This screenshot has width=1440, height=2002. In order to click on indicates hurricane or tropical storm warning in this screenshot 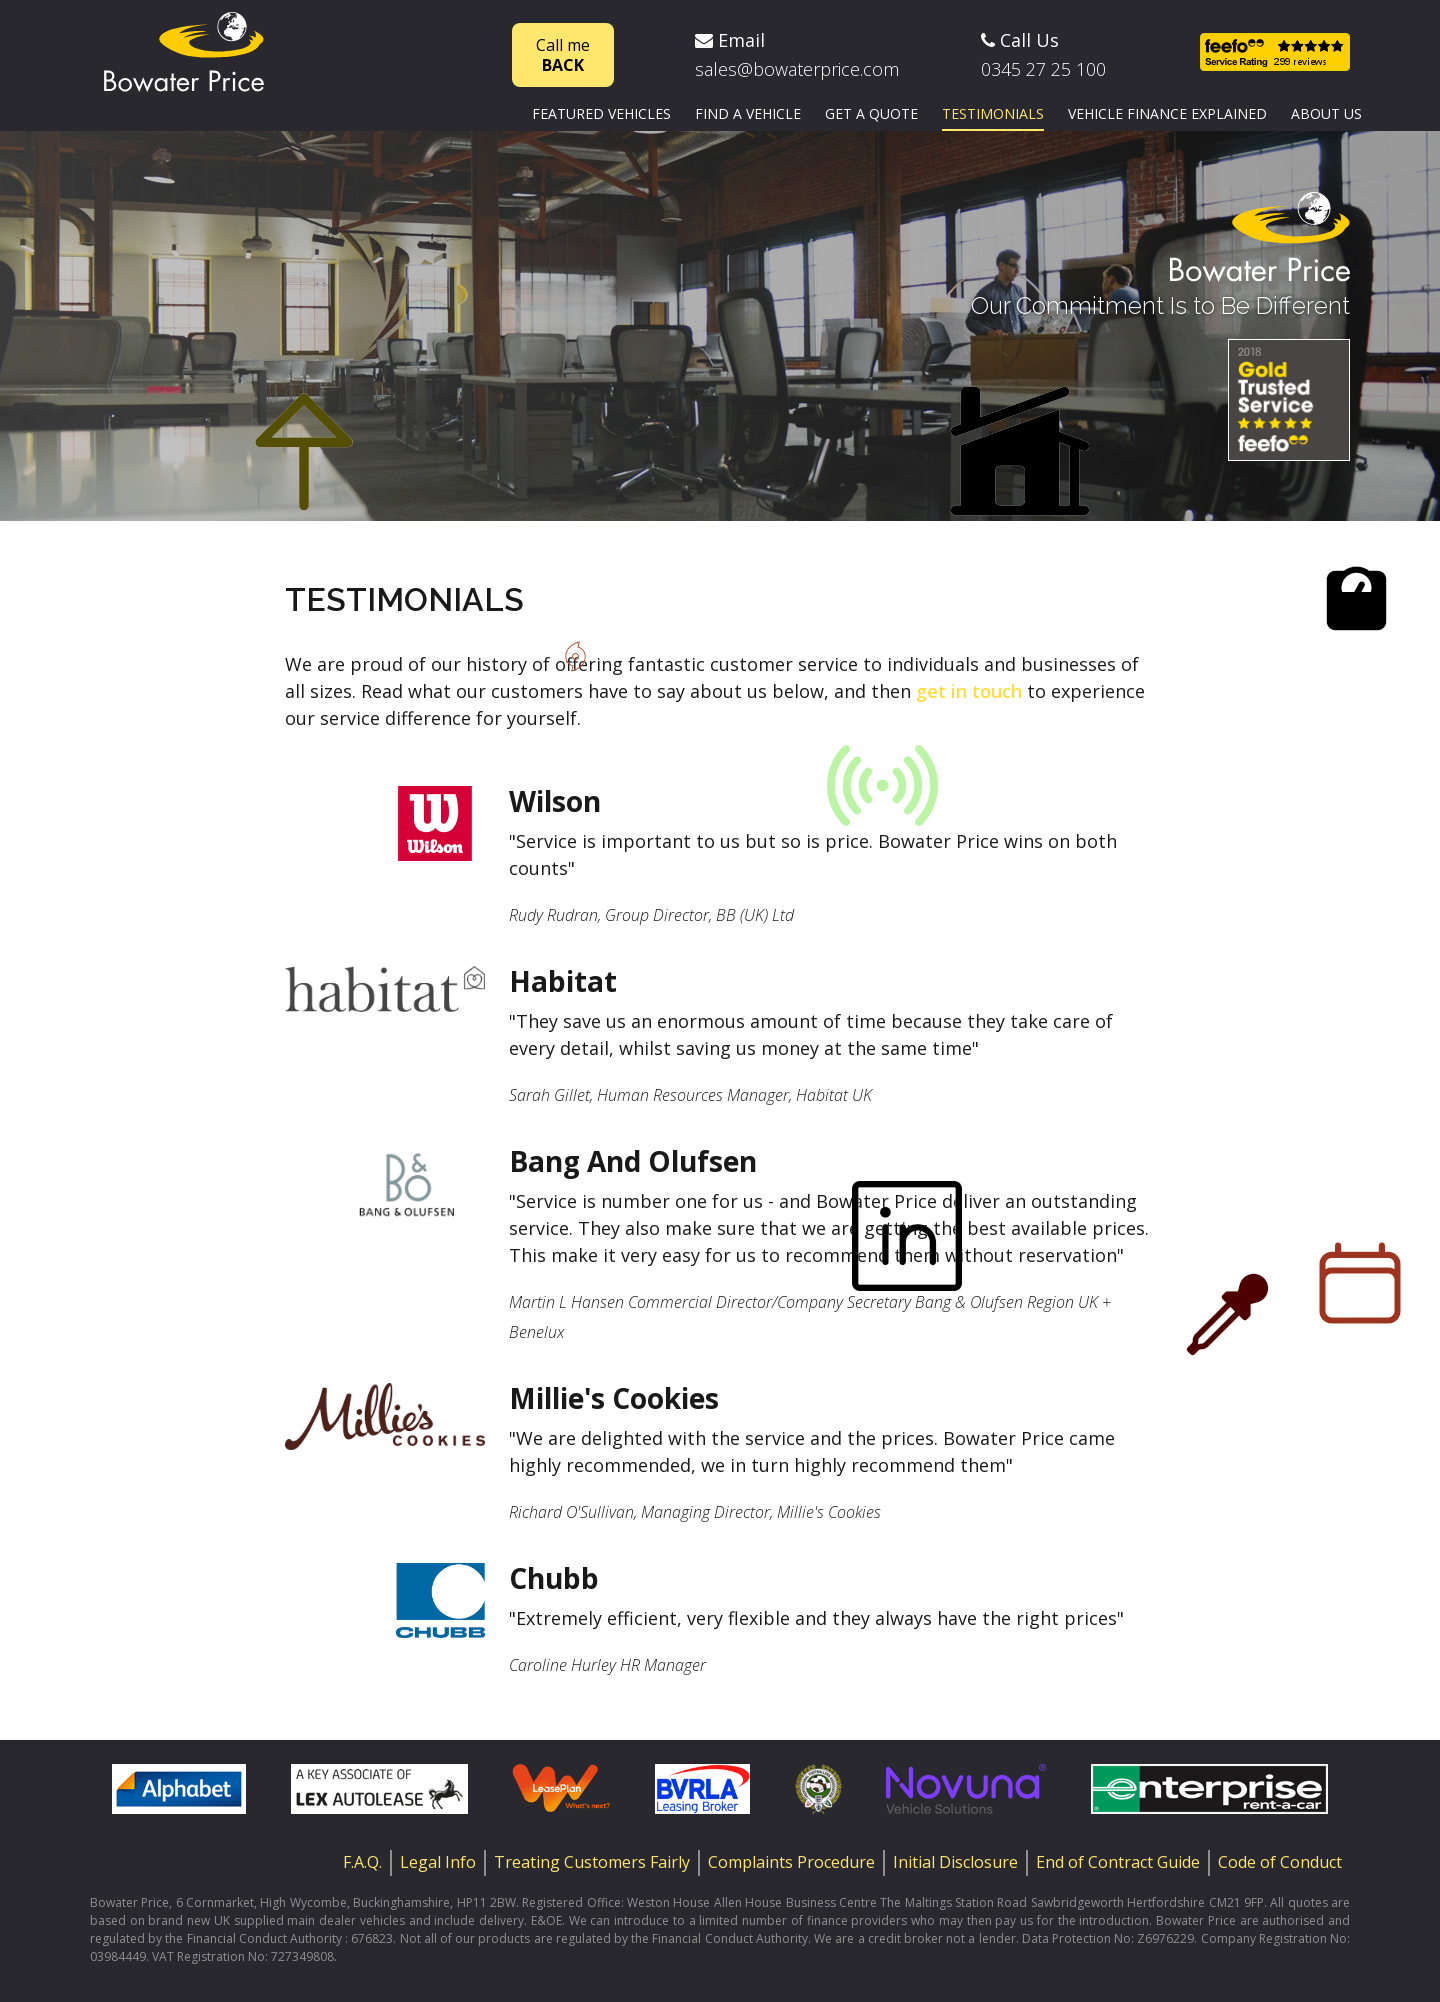, I will do `click(575, 656)`.